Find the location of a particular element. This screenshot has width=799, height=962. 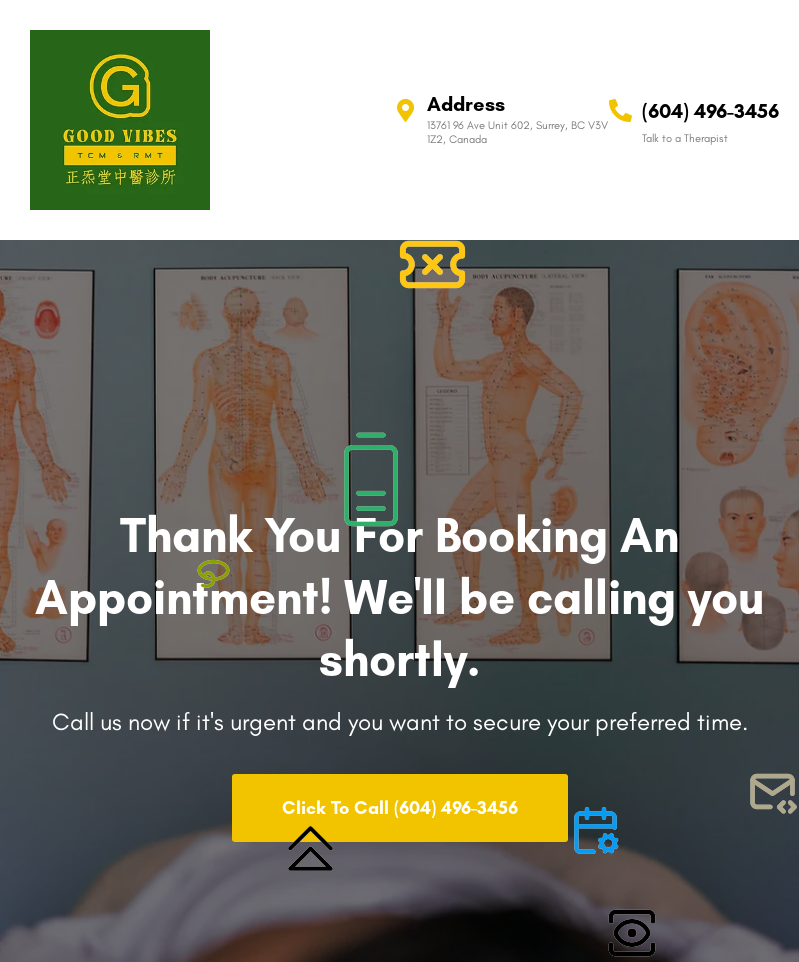

indicates medium battery level is located at coordinates (371, 481).